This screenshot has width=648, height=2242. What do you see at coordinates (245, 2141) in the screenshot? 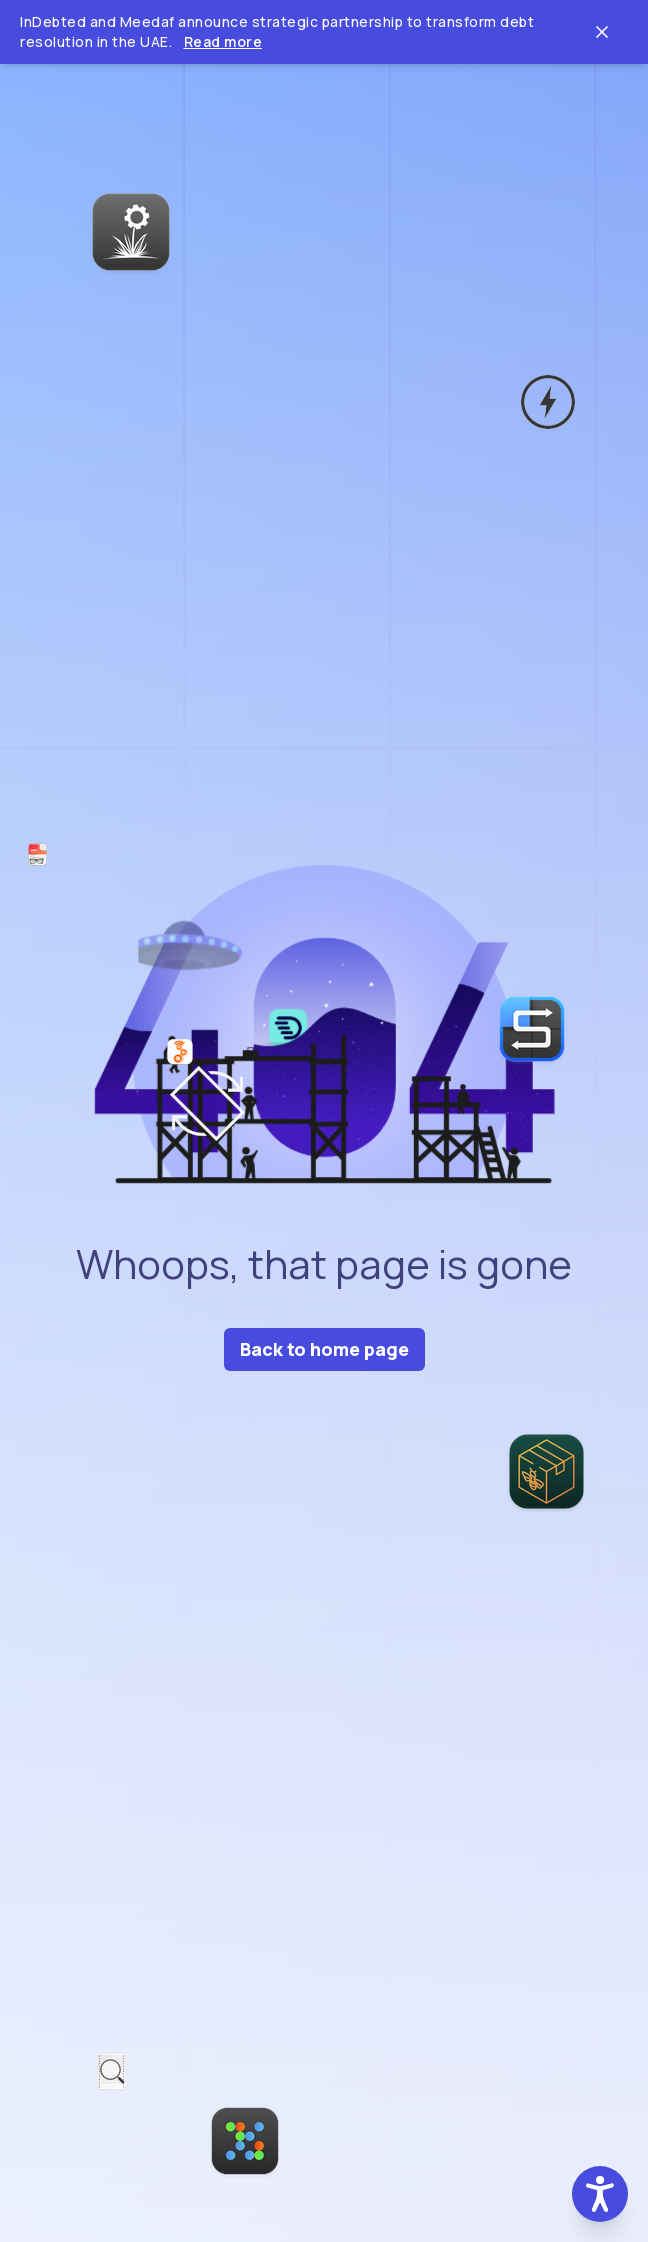
I see `launch gnome five or more puzzle game` at bounding box center [245, 2141].